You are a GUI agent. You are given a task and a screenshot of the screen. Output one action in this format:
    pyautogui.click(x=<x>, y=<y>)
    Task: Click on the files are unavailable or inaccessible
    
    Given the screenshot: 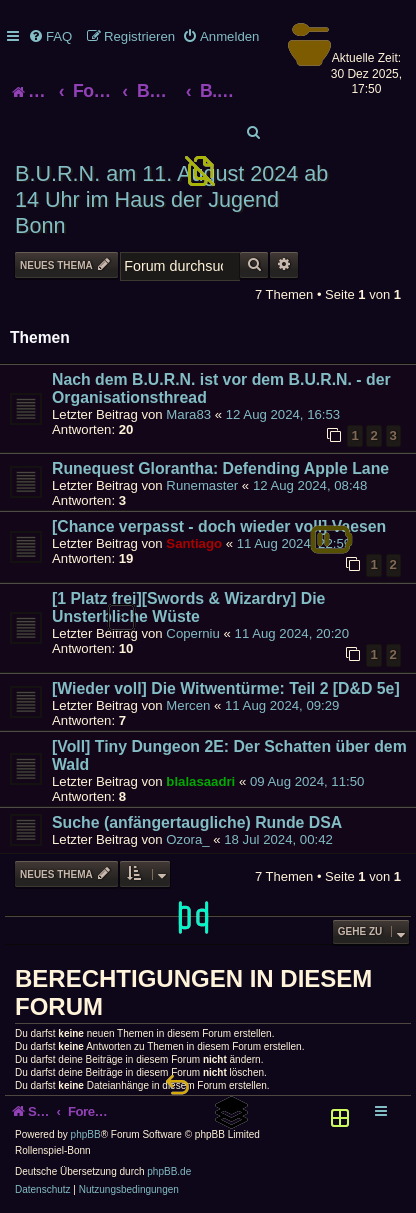 What is the action you would take?
    pyautogui.click(x=200, y=171)
    